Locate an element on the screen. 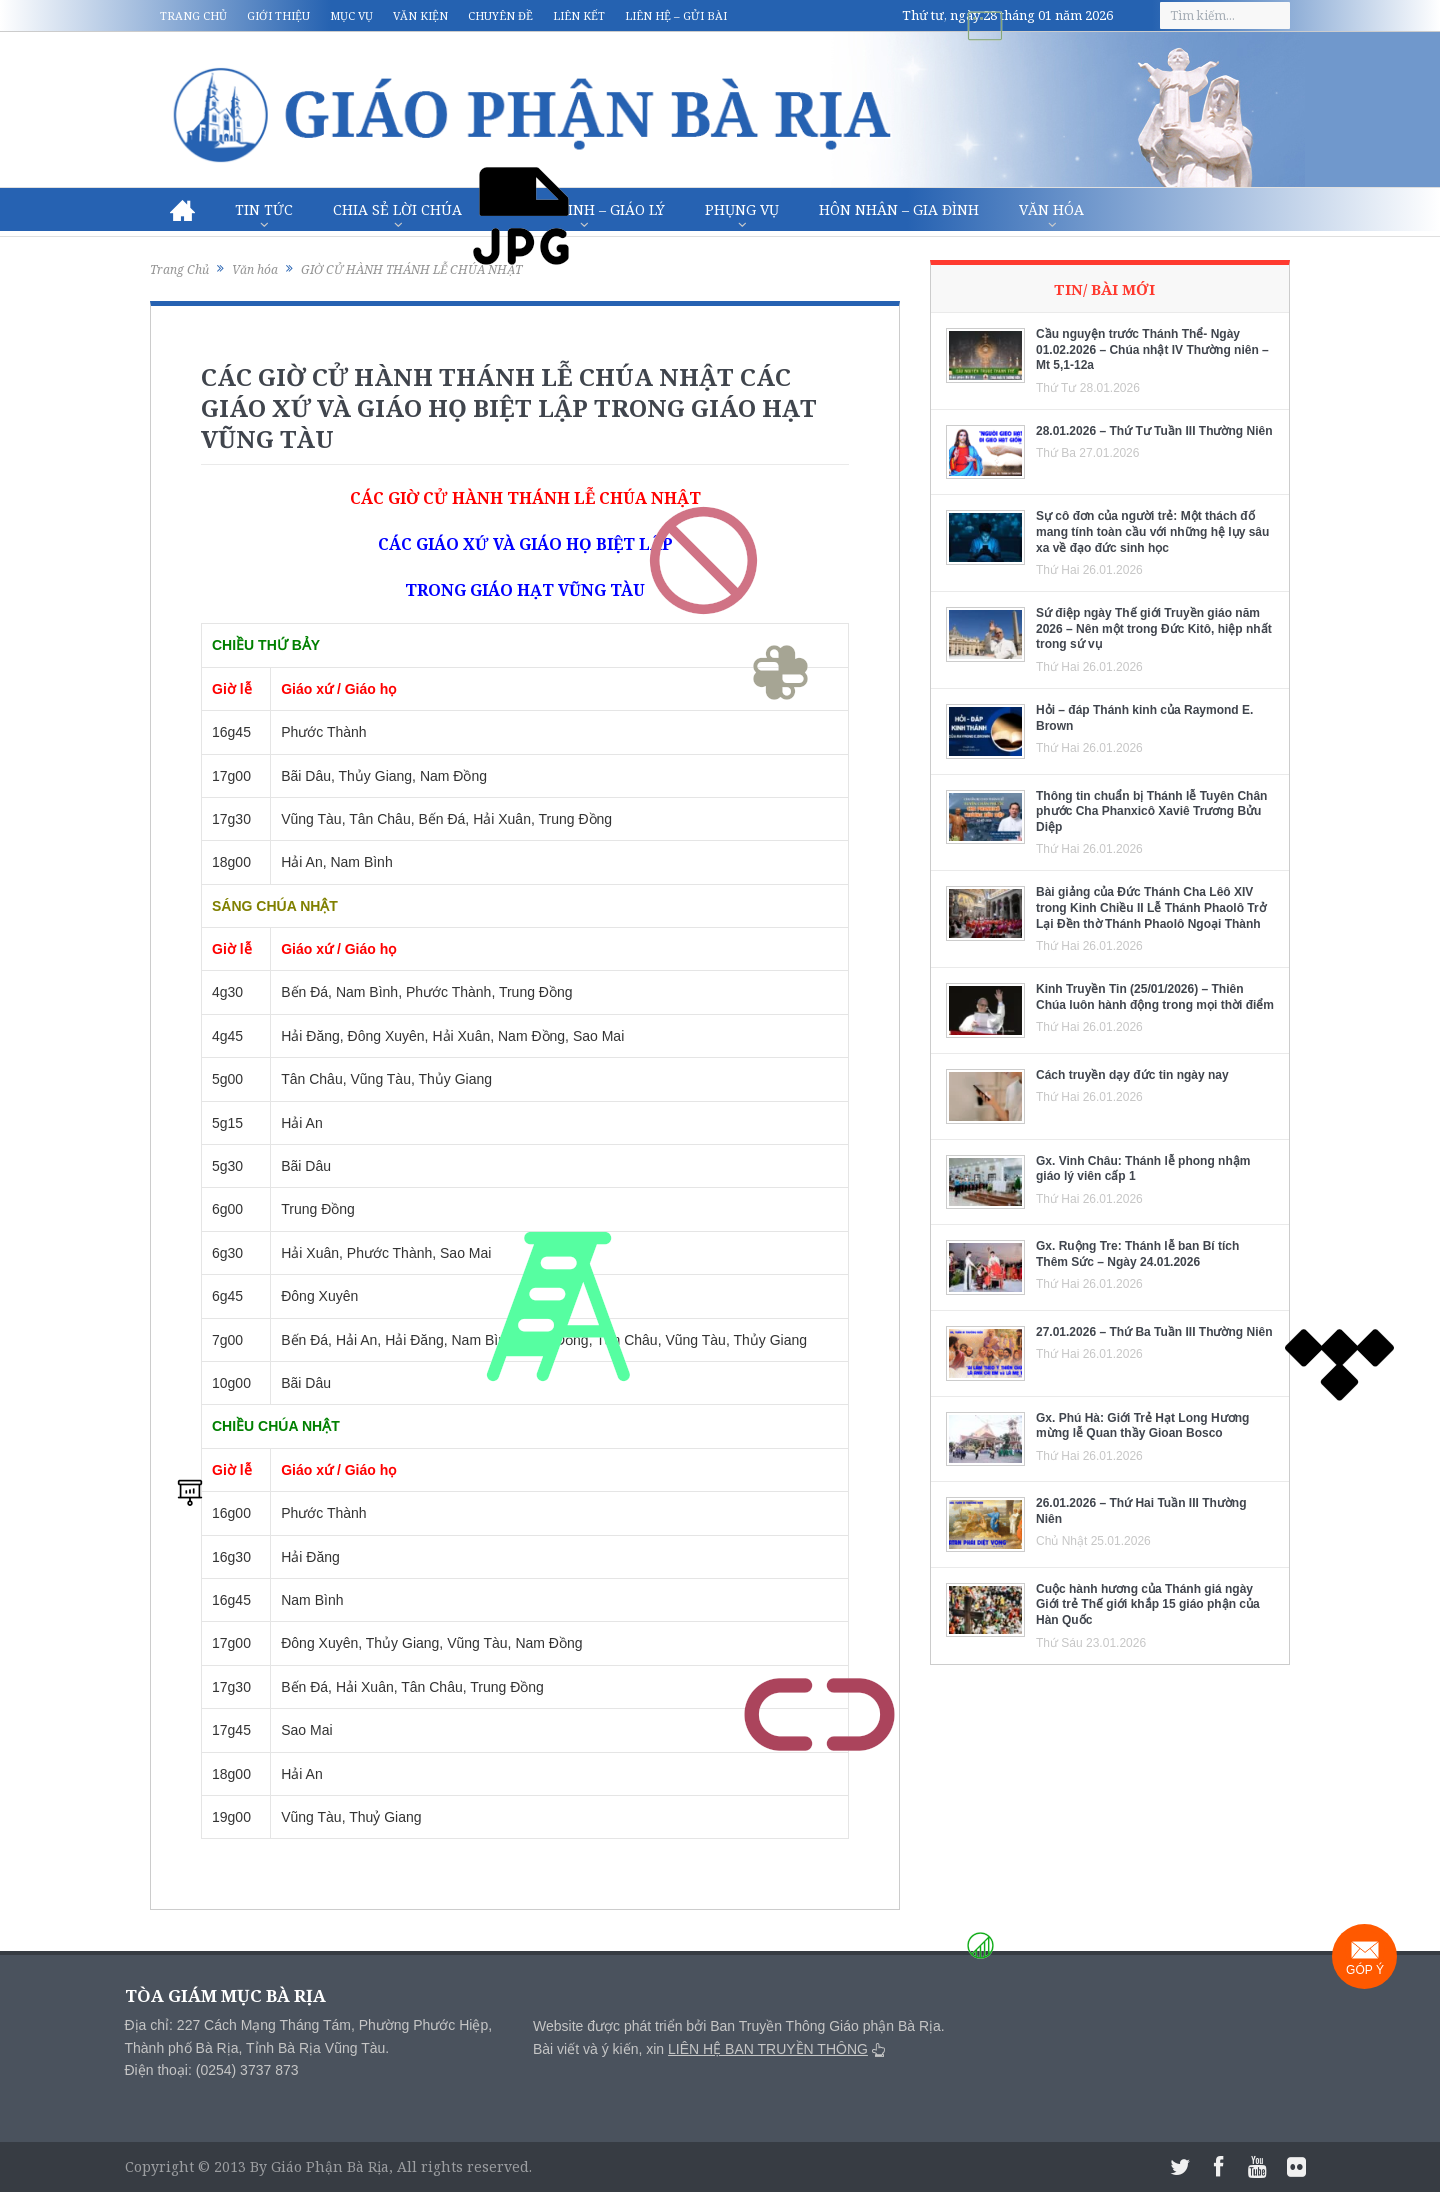  adjust contrast or brightness settings is located at coordinates (980, 1945).